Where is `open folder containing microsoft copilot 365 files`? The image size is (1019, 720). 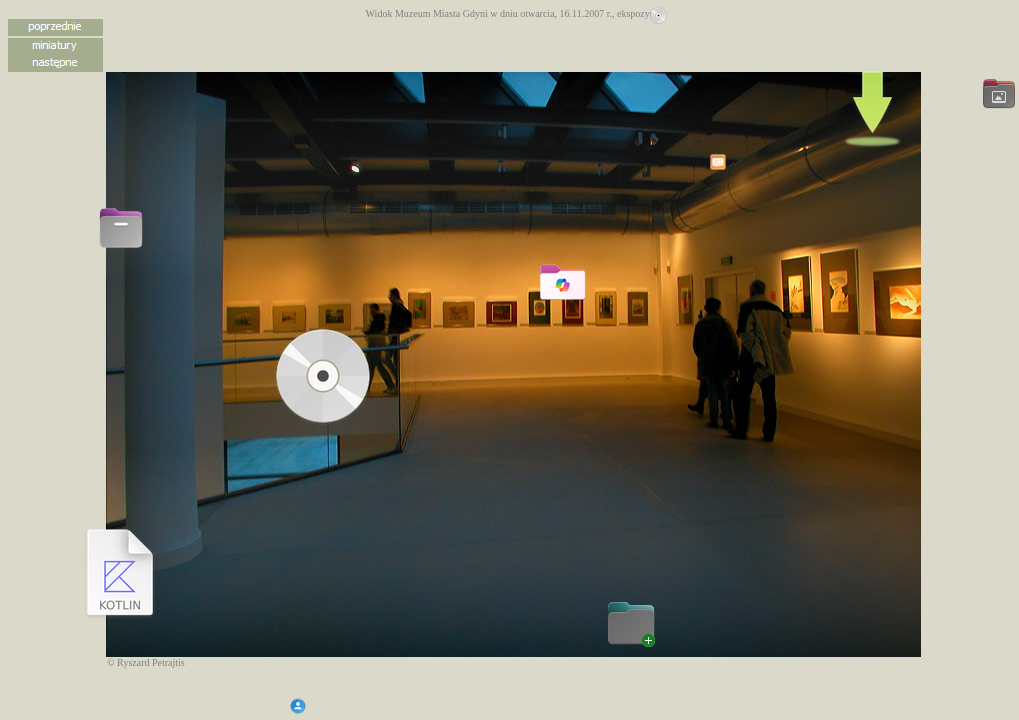
open folder containing microsoft copilot 365 files is located at coordinates (562, 283).